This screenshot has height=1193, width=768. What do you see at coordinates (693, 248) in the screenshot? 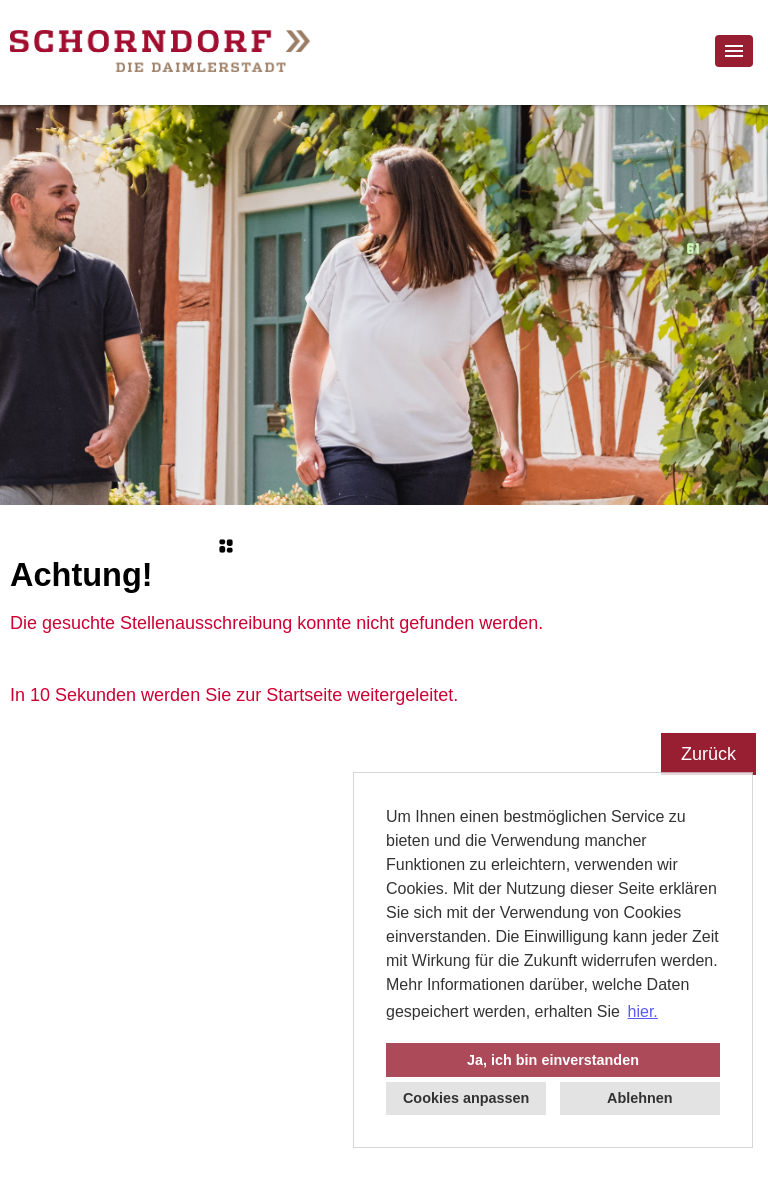
I see `displays the number 61 as a badge or counter` at bounding box center [693, 248].